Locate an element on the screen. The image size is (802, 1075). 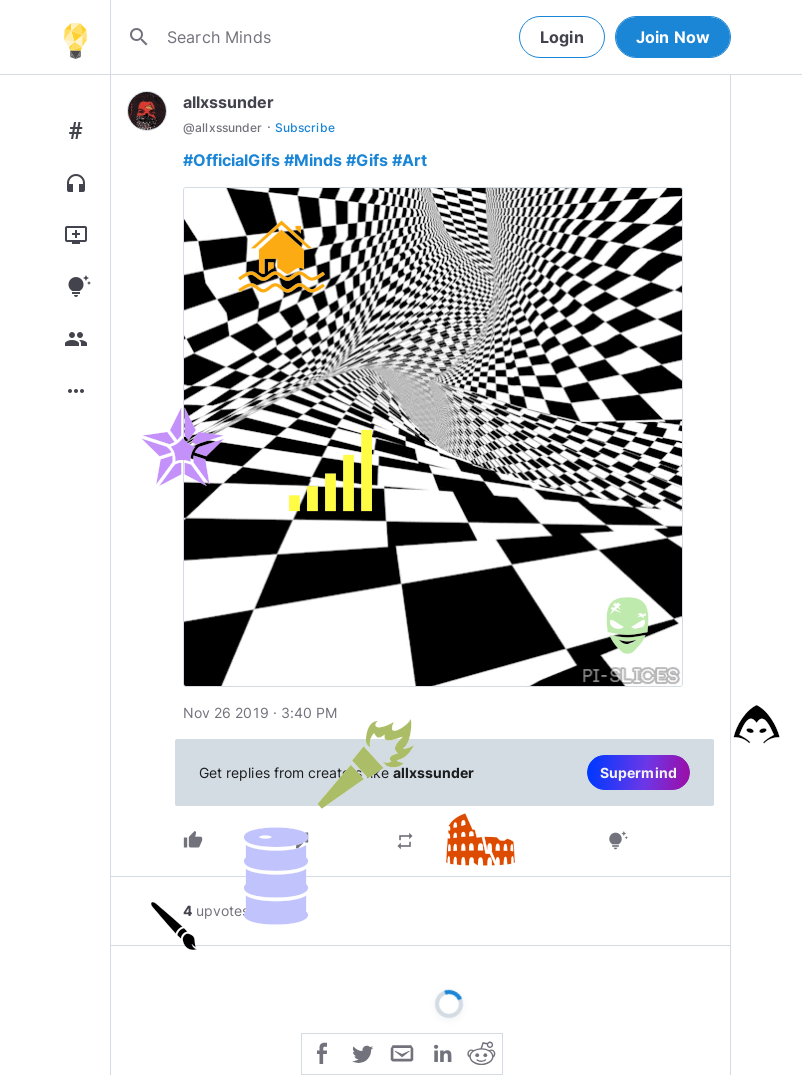
select hooded character or rogue class is located at coordinates (756, 726).